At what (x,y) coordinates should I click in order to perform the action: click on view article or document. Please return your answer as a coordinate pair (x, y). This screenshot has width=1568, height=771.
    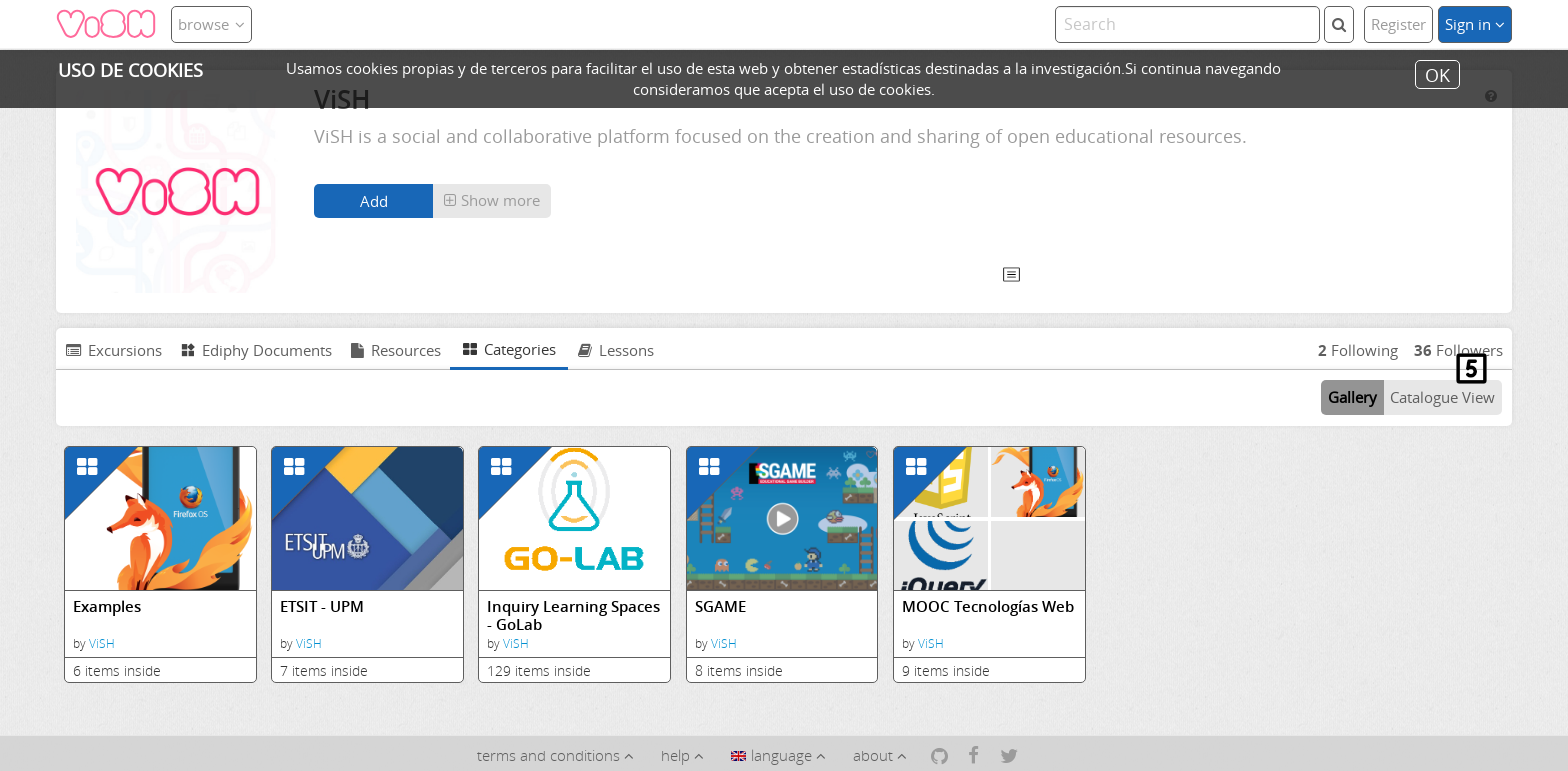
    Looking at the image, I should click on (1011, 274).